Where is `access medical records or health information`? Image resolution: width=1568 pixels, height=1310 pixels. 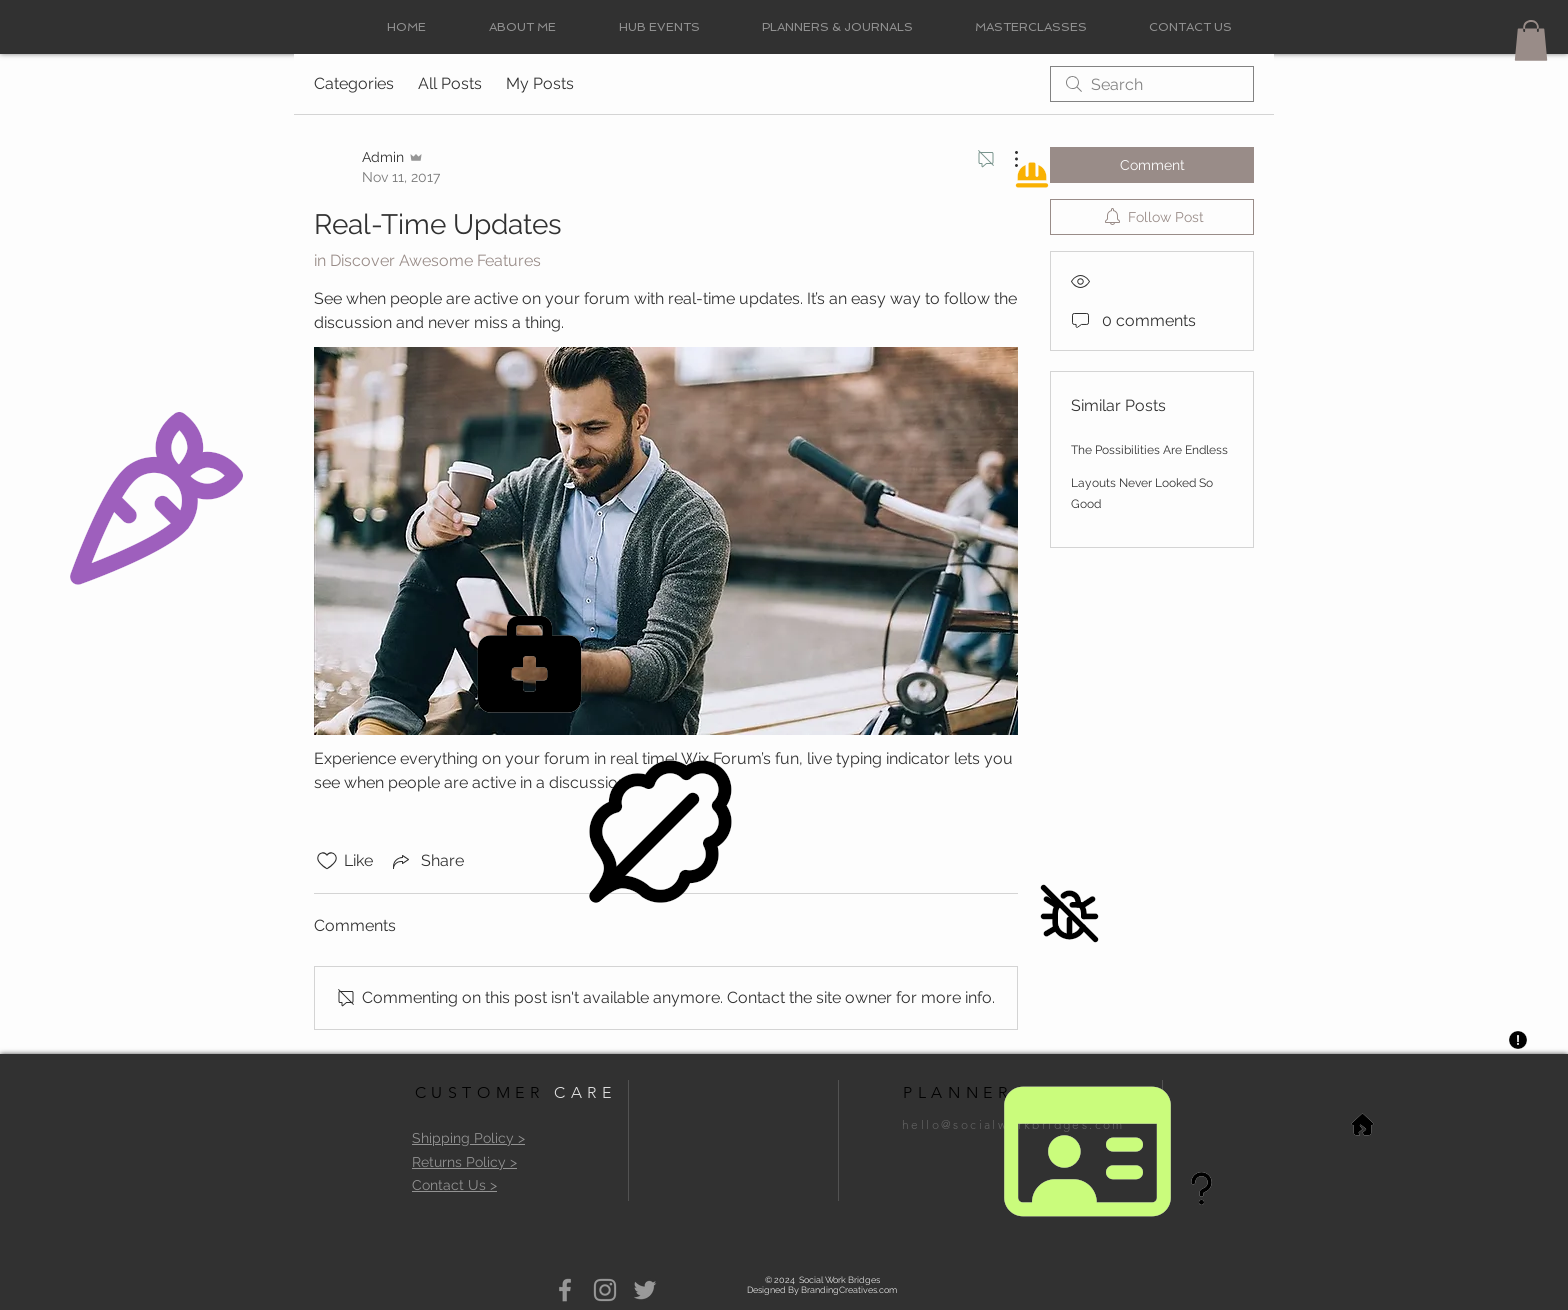 access medical records or health information is located at coordinates (529, 667).